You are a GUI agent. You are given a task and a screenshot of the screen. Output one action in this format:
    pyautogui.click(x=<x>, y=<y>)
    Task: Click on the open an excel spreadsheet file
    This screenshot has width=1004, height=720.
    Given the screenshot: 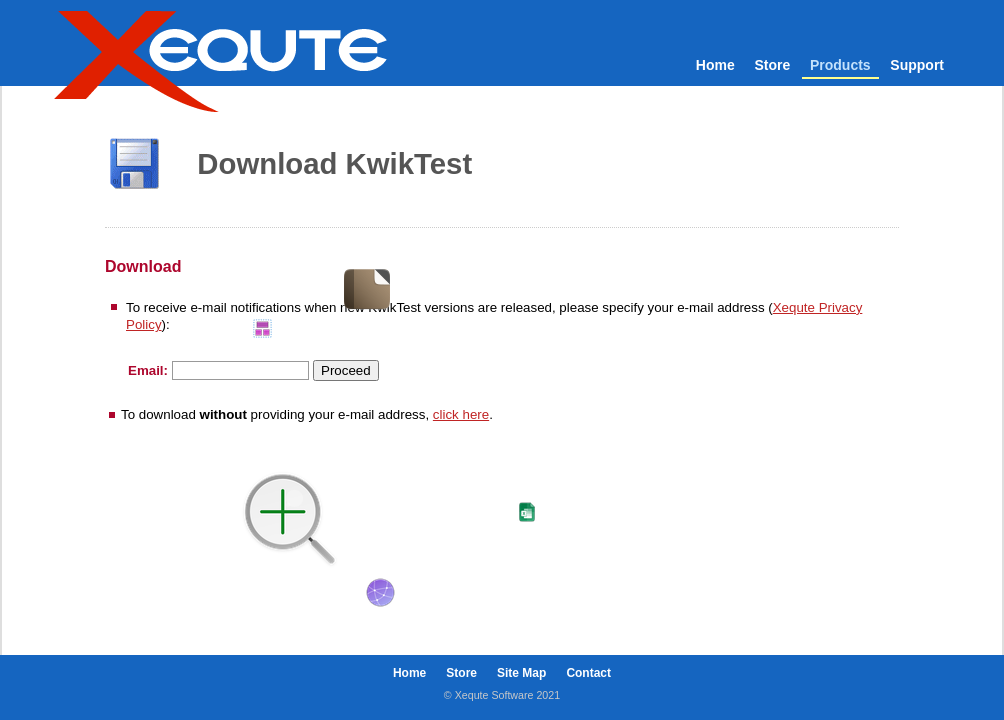 What is the action you would take?
    pyautogui.click(x=527, y=512)
    